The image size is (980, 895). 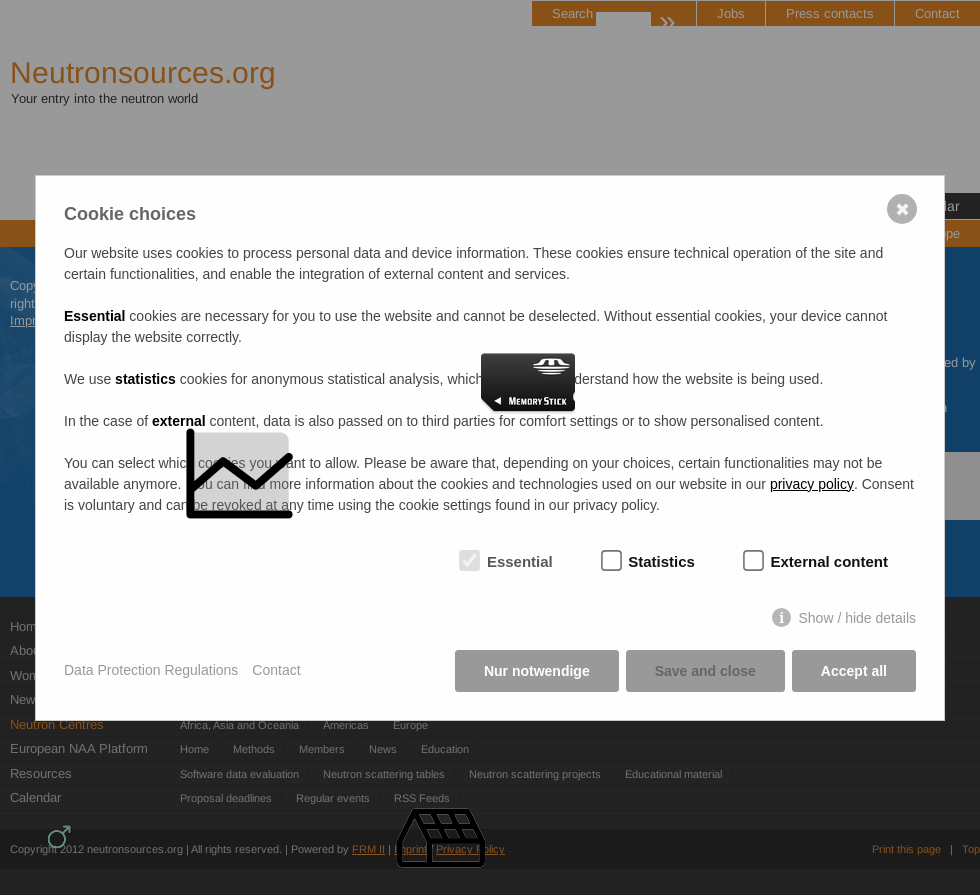 What do you see at coordinates (59, 836) in the screenshot?
I see `indicates male gender selection` at bounding box center [59, 836].